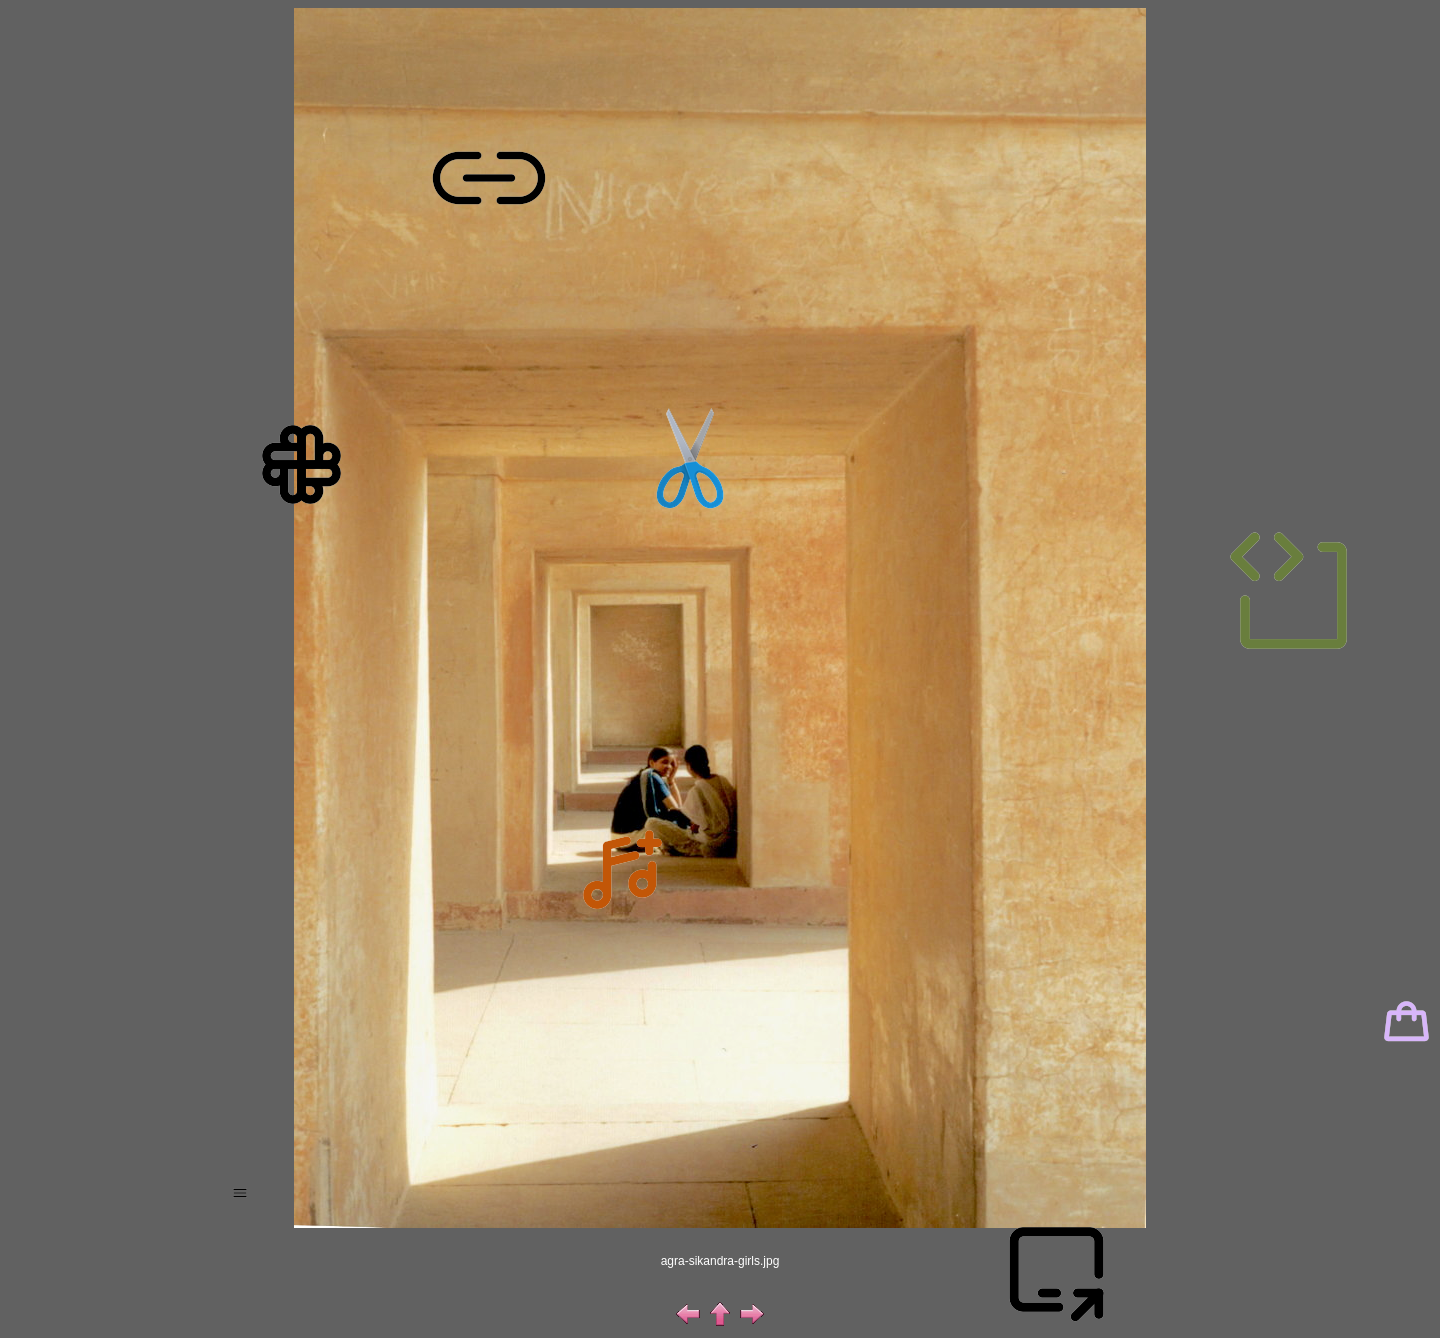 The height and width of the screenshot is (1338, 1440). Describe the element at coordinates (489, 178) in the screenshot. I see `copy link to clipboard` at that location.